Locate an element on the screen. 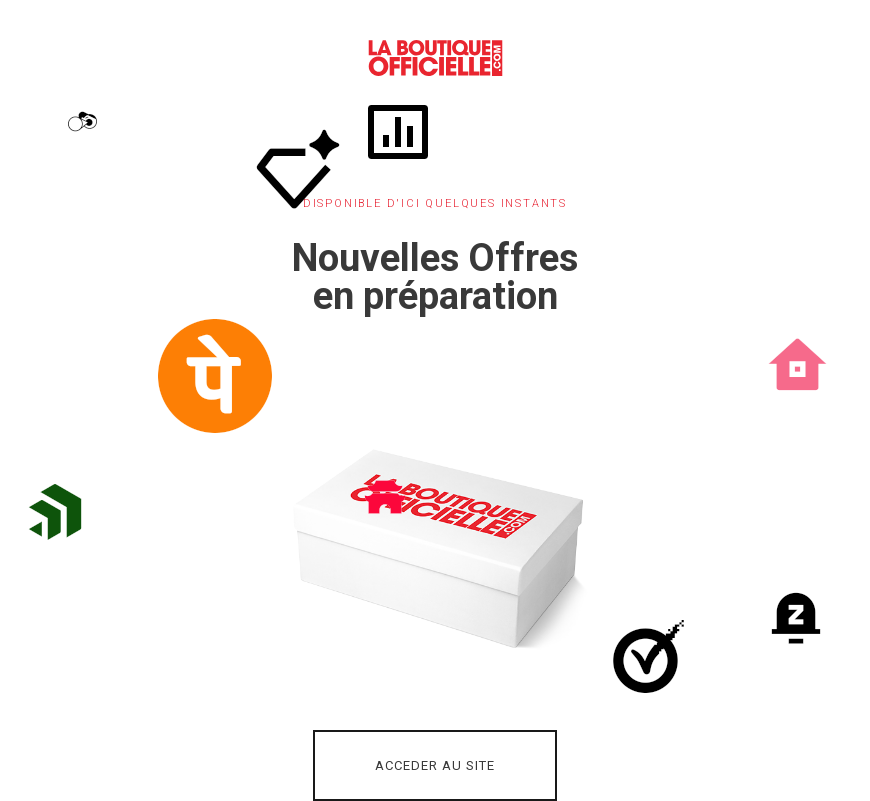 This screenshot has width=870, height=801. open PhonePe payment app is located at coordinates (215, 376).